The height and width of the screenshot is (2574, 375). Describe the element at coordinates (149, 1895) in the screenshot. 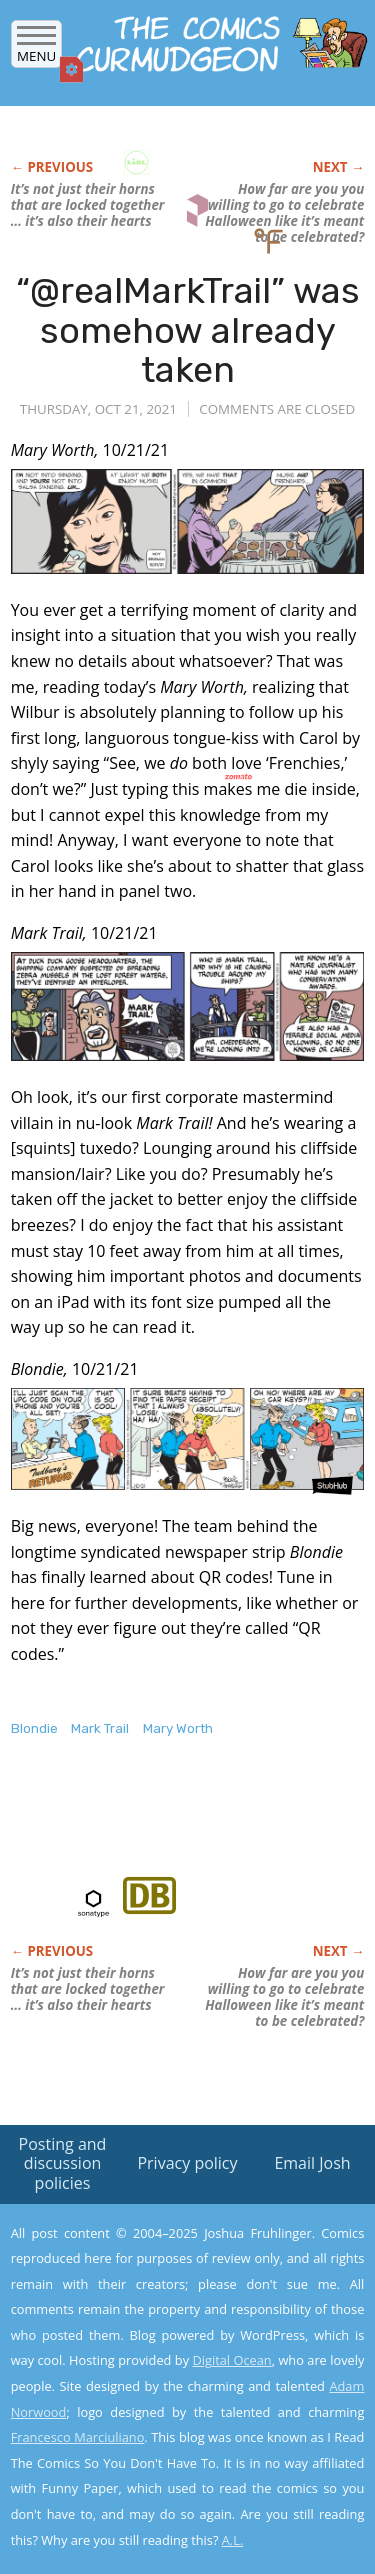

I see `deutsche bahn logo - german railway company` at that location.